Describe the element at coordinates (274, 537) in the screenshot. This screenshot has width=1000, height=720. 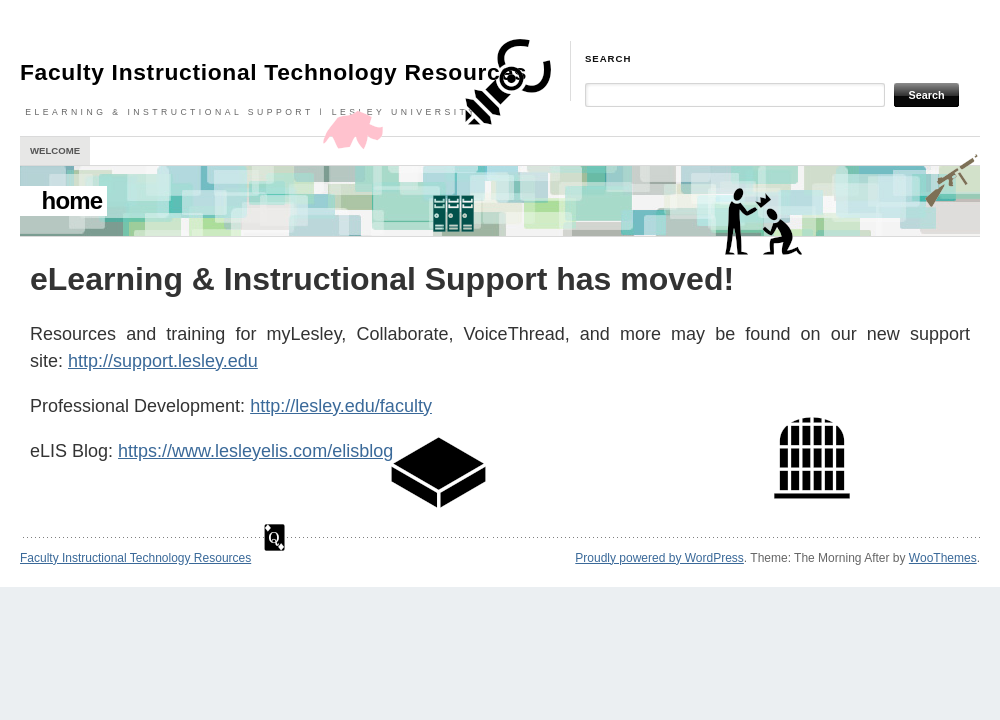
I see `queen of diamonds playing card` at that location.